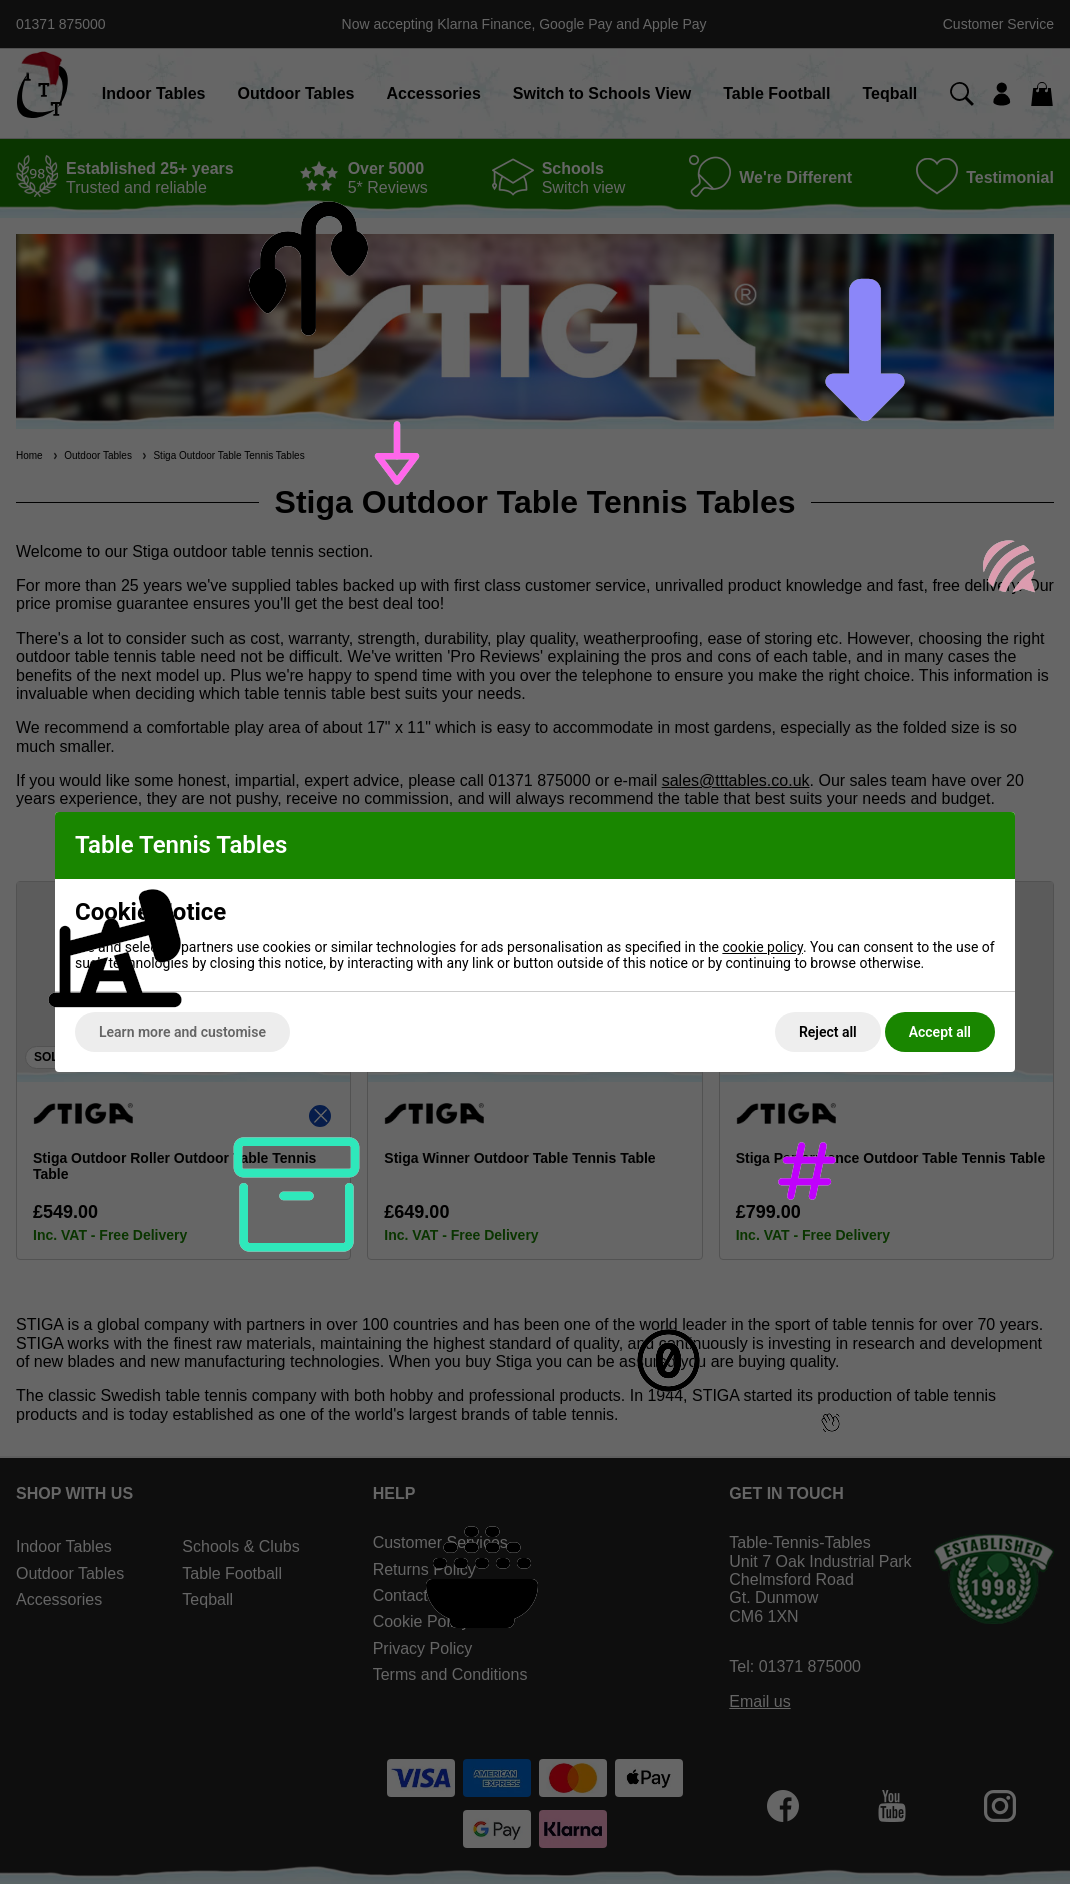 Image resolution: width=1070 pixels, height=1884 pixels. What do you see at coordinates (807, 1171) in the screenshot?
I see `add or search hashtags` at bounding box center [807, 1171].